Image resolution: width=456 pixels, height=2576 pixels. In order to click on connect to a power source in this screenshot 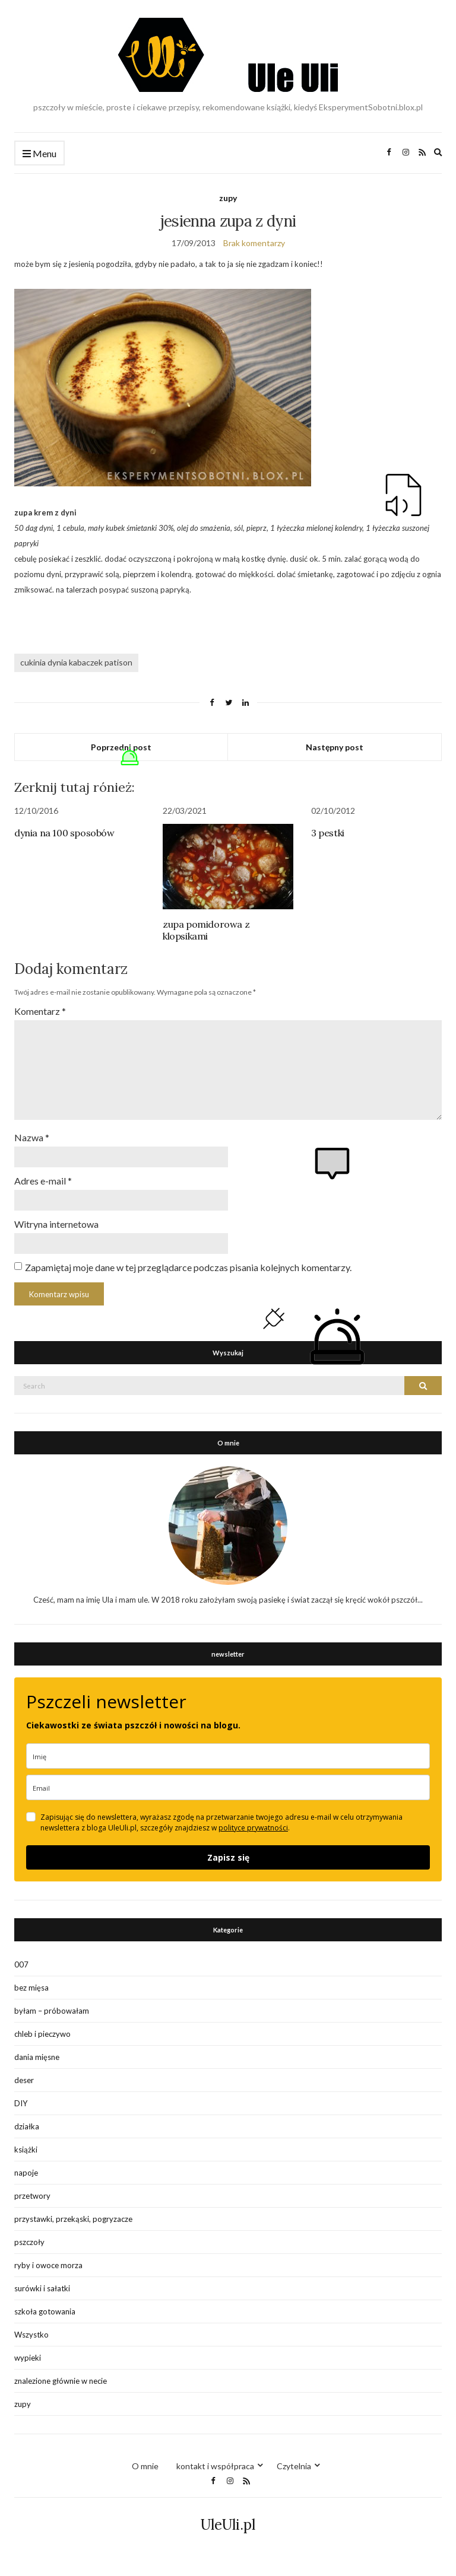, I will do `click(273, 1319)`.